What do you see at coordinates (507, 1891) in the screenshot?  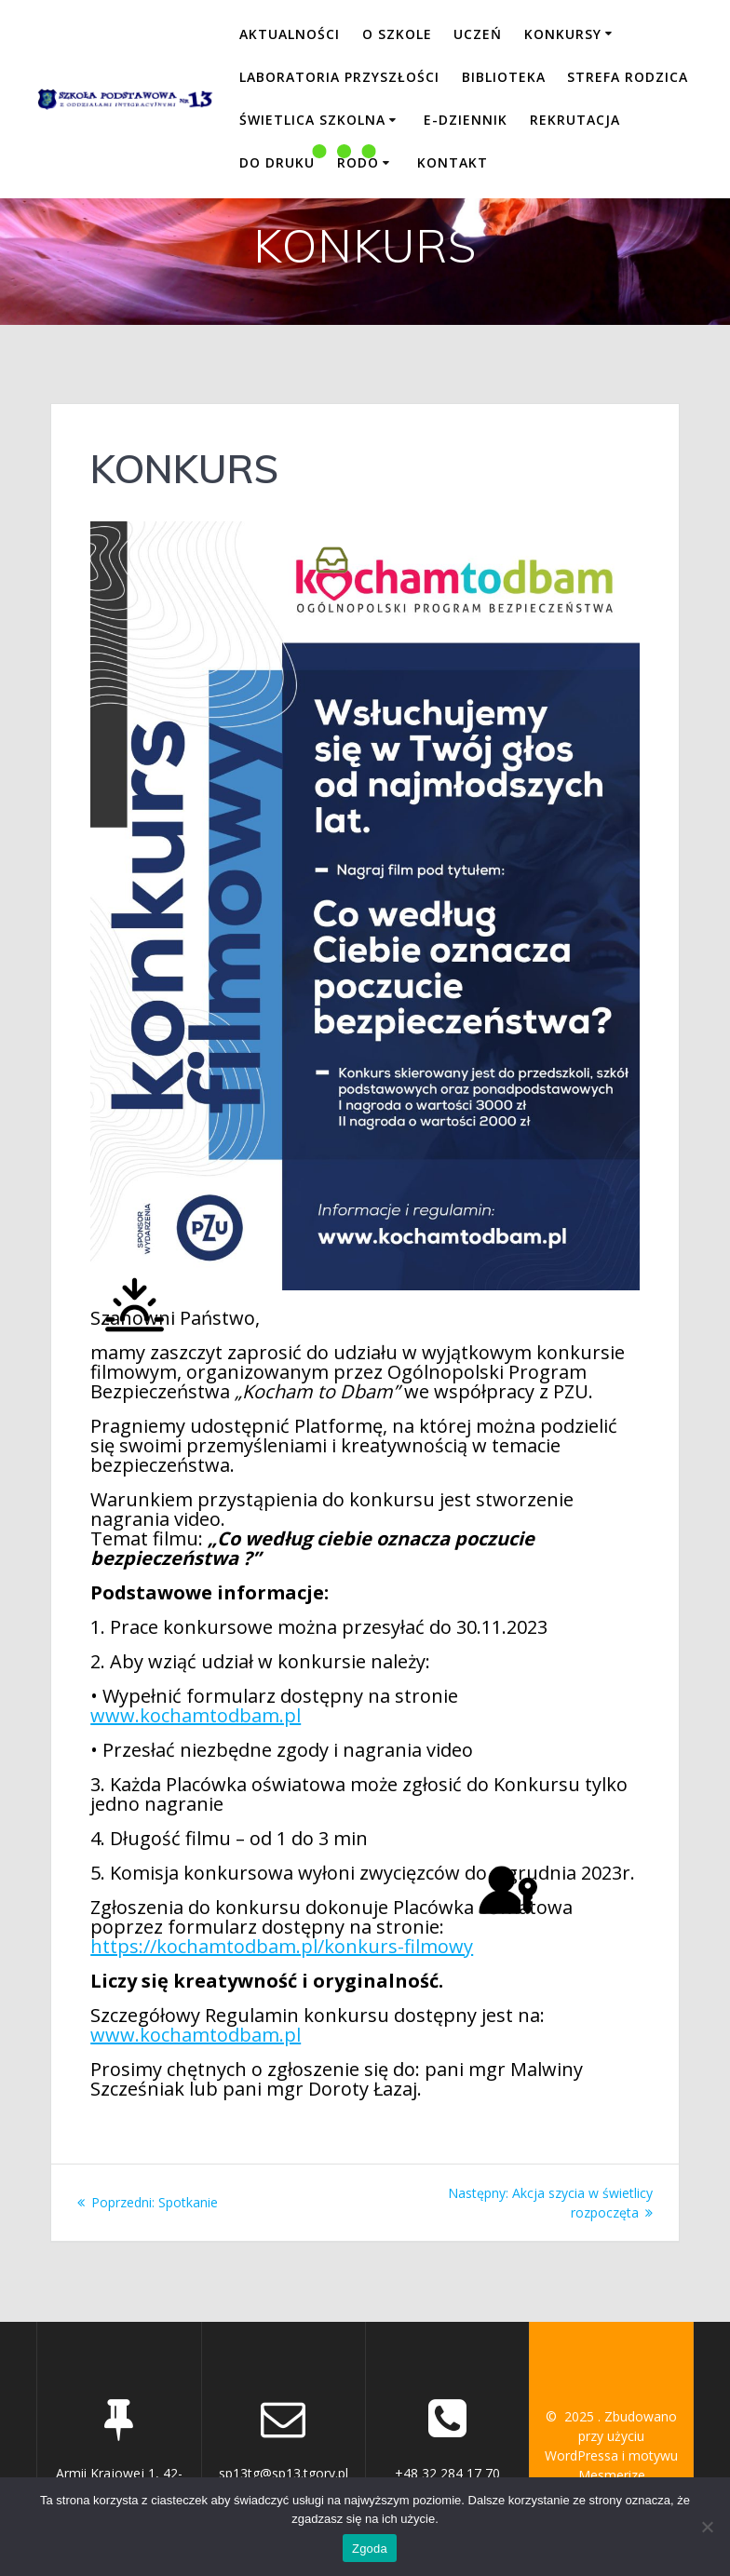 I see `manage passkey authentication for your account` at bounding box center [507, 1891].